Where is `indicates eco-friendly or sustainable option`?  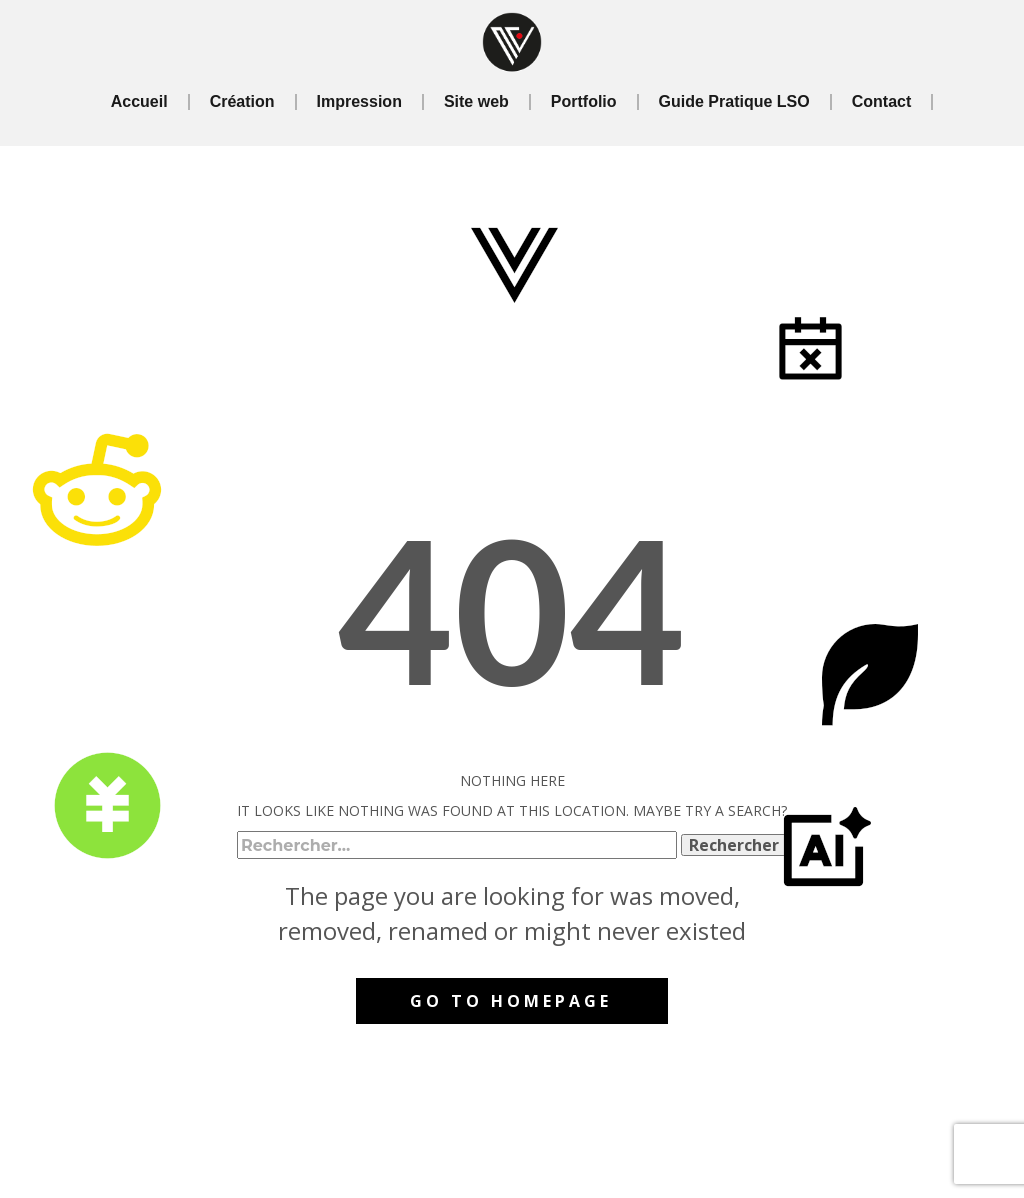 indicates eco-friendly or sustainable option is located at coordinates (870, 672).